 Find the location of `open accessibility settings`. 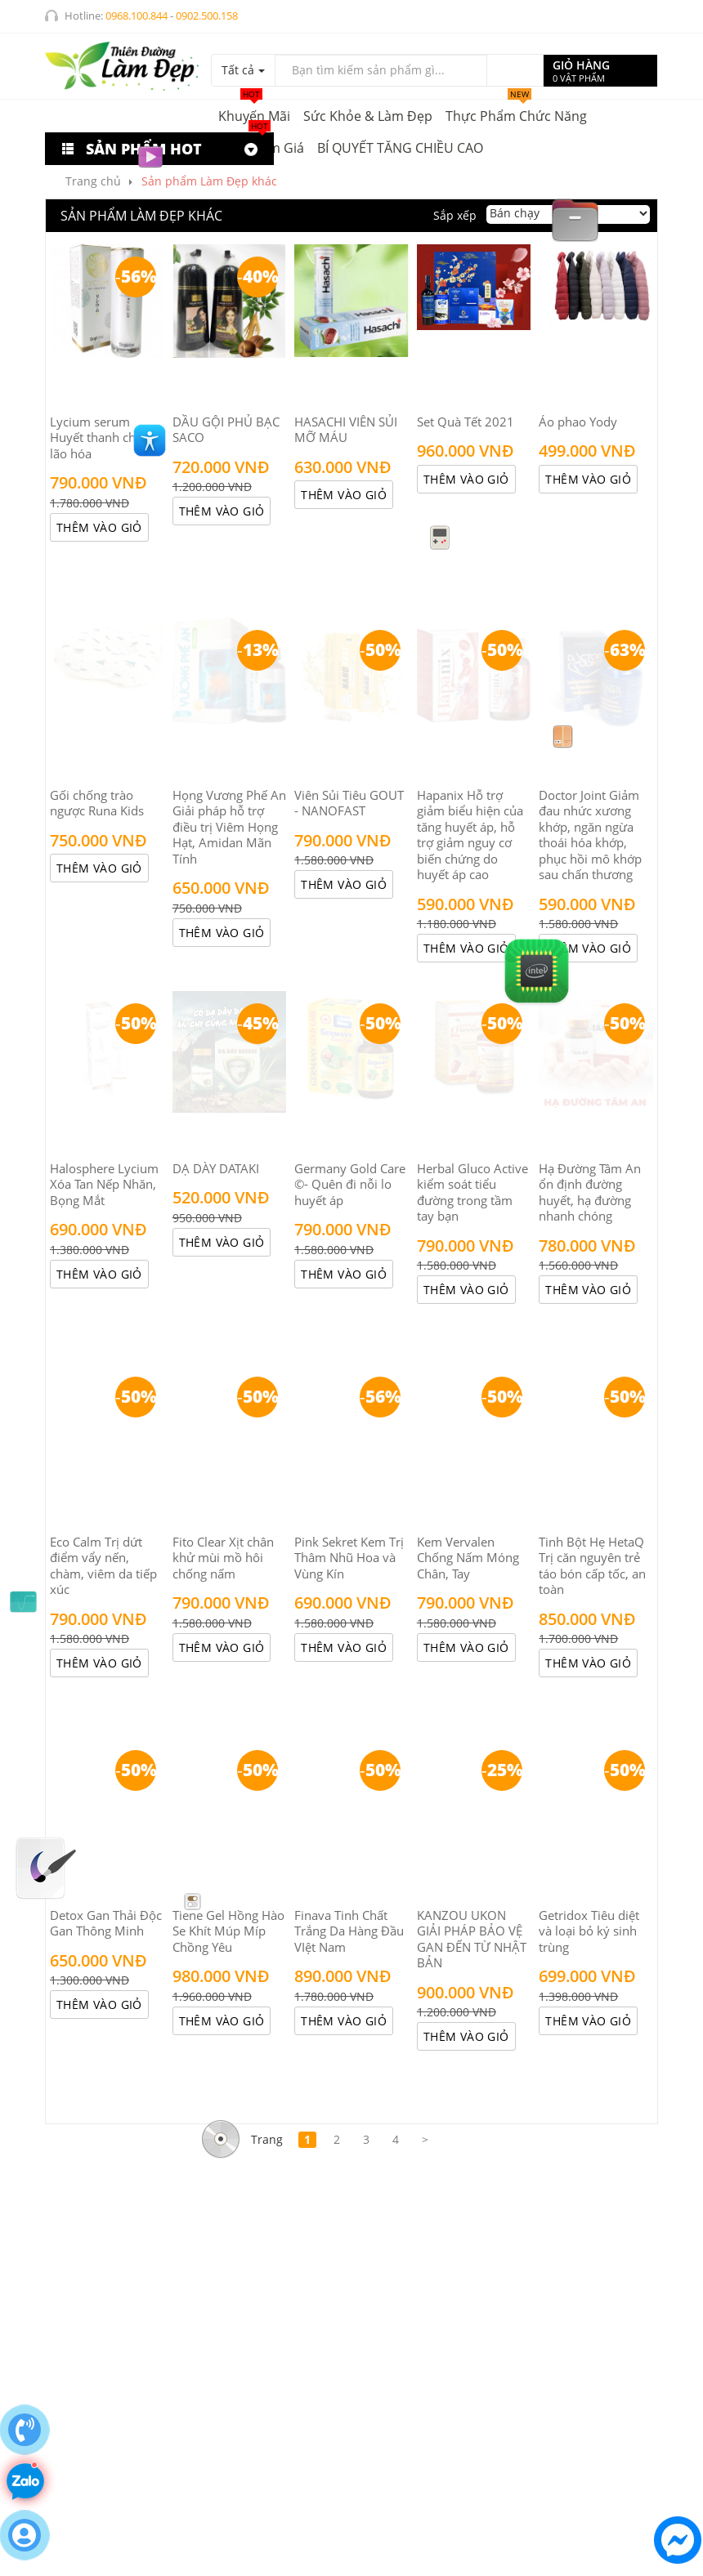

open accessibility settings is located at coordinates (150, 440).